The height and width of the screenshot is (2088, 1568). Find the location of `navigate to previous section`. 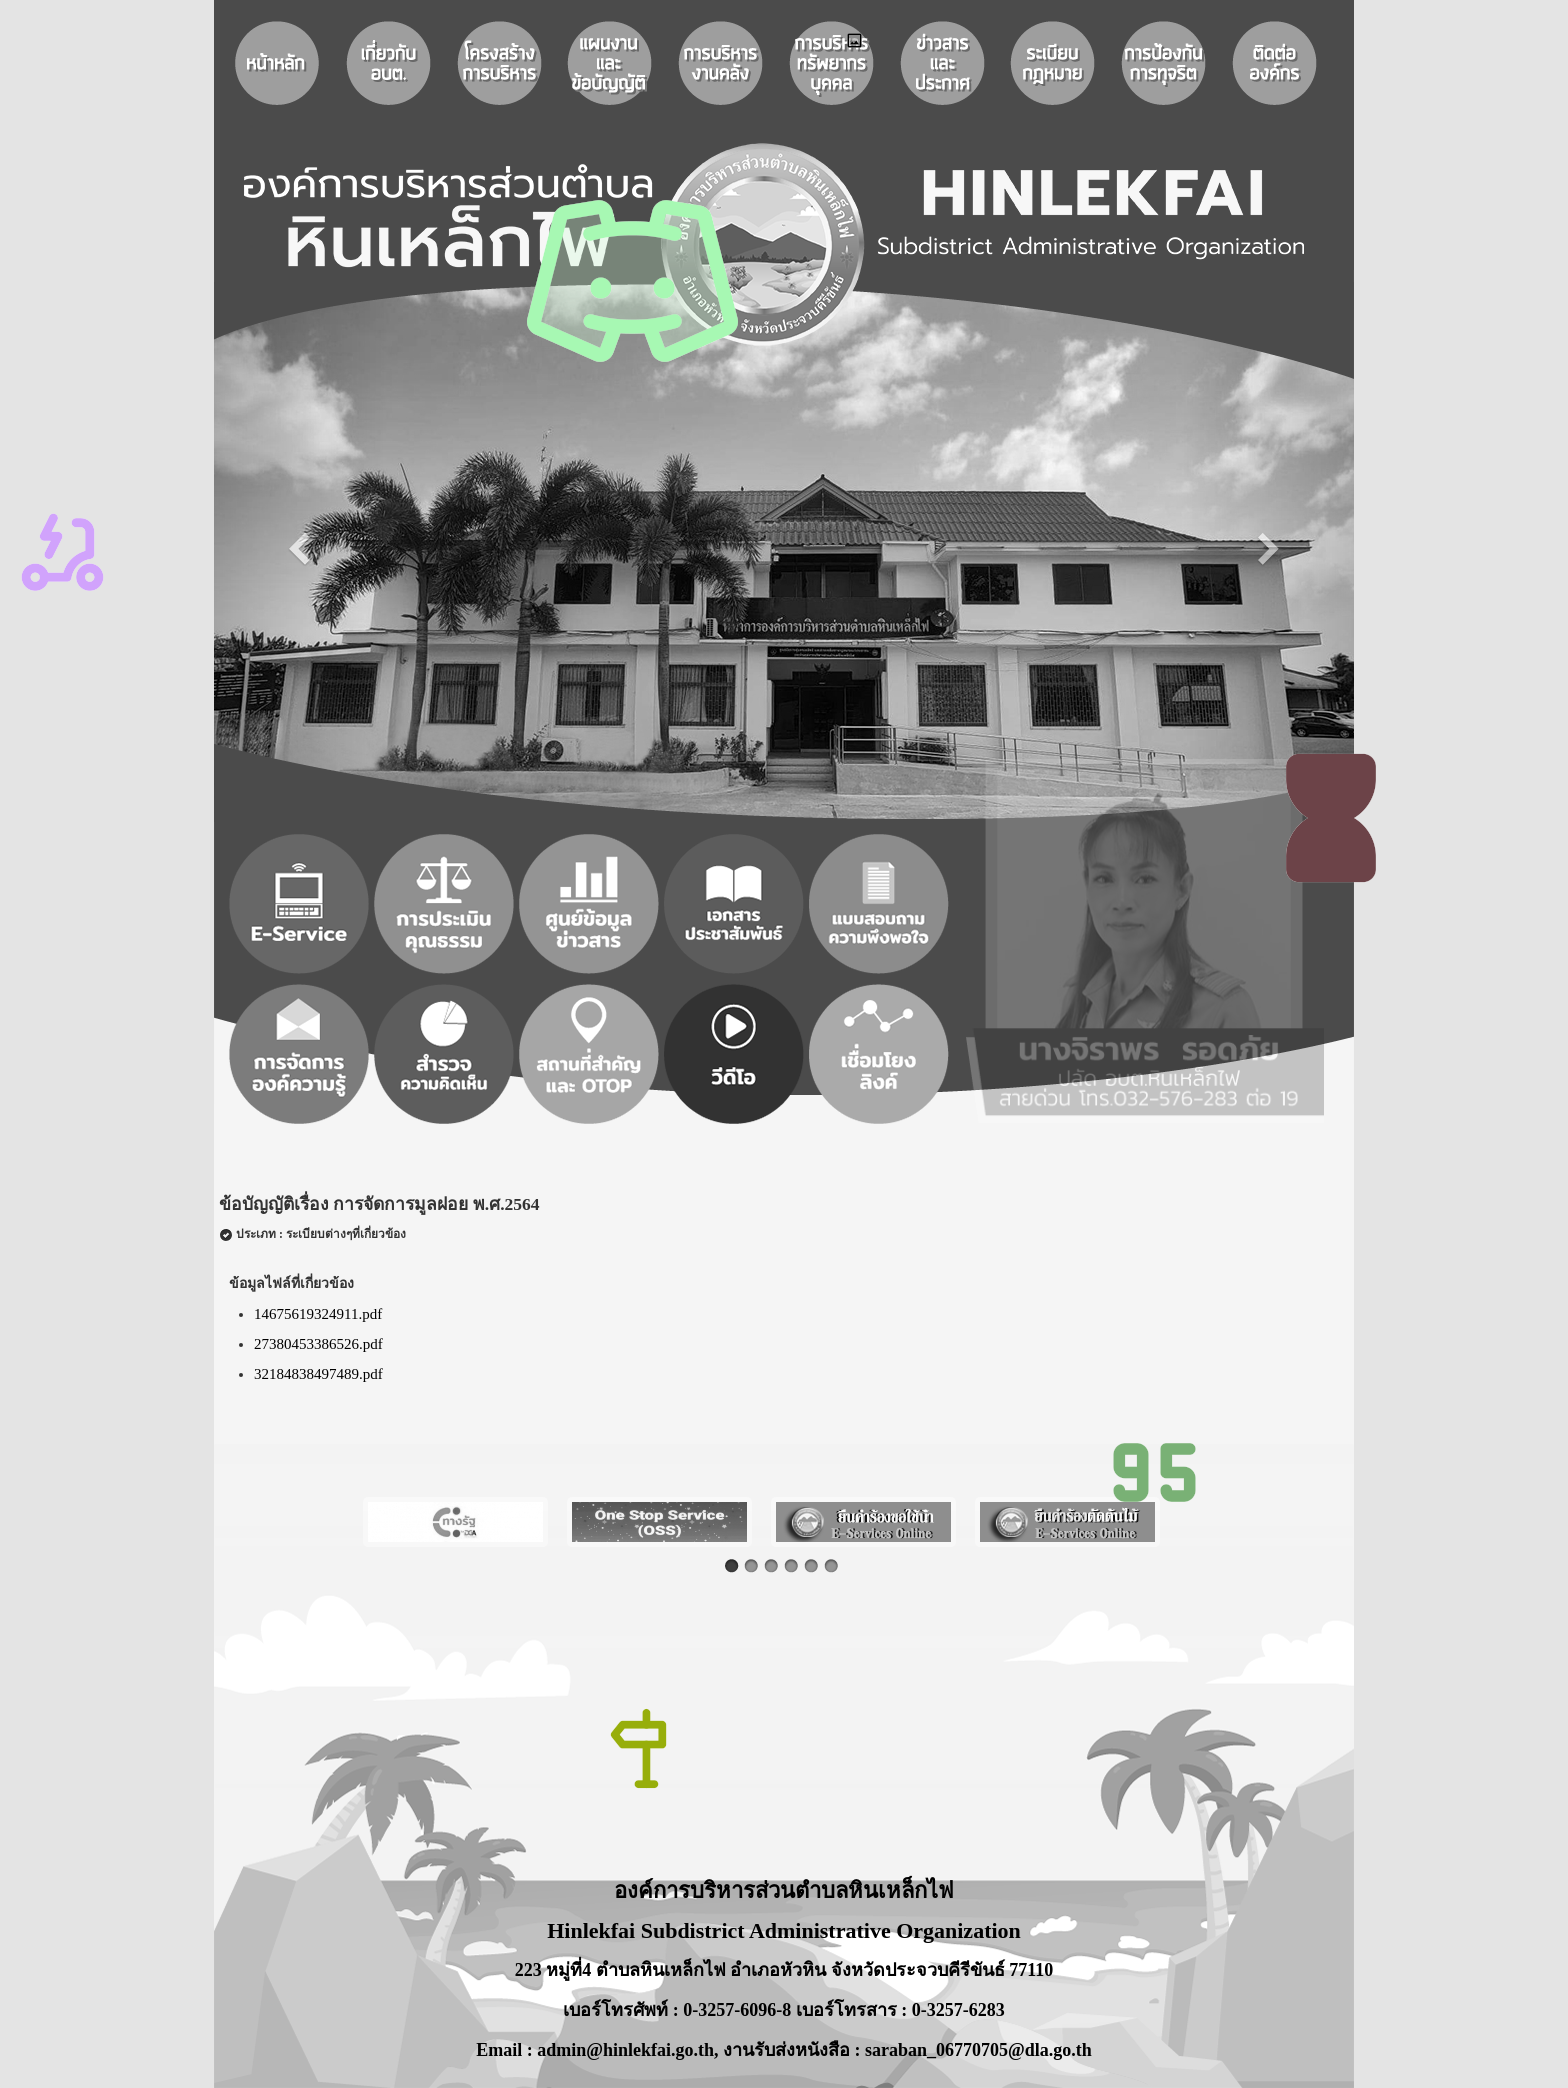

navigate to previous section is located at coordinates (638, 1748).